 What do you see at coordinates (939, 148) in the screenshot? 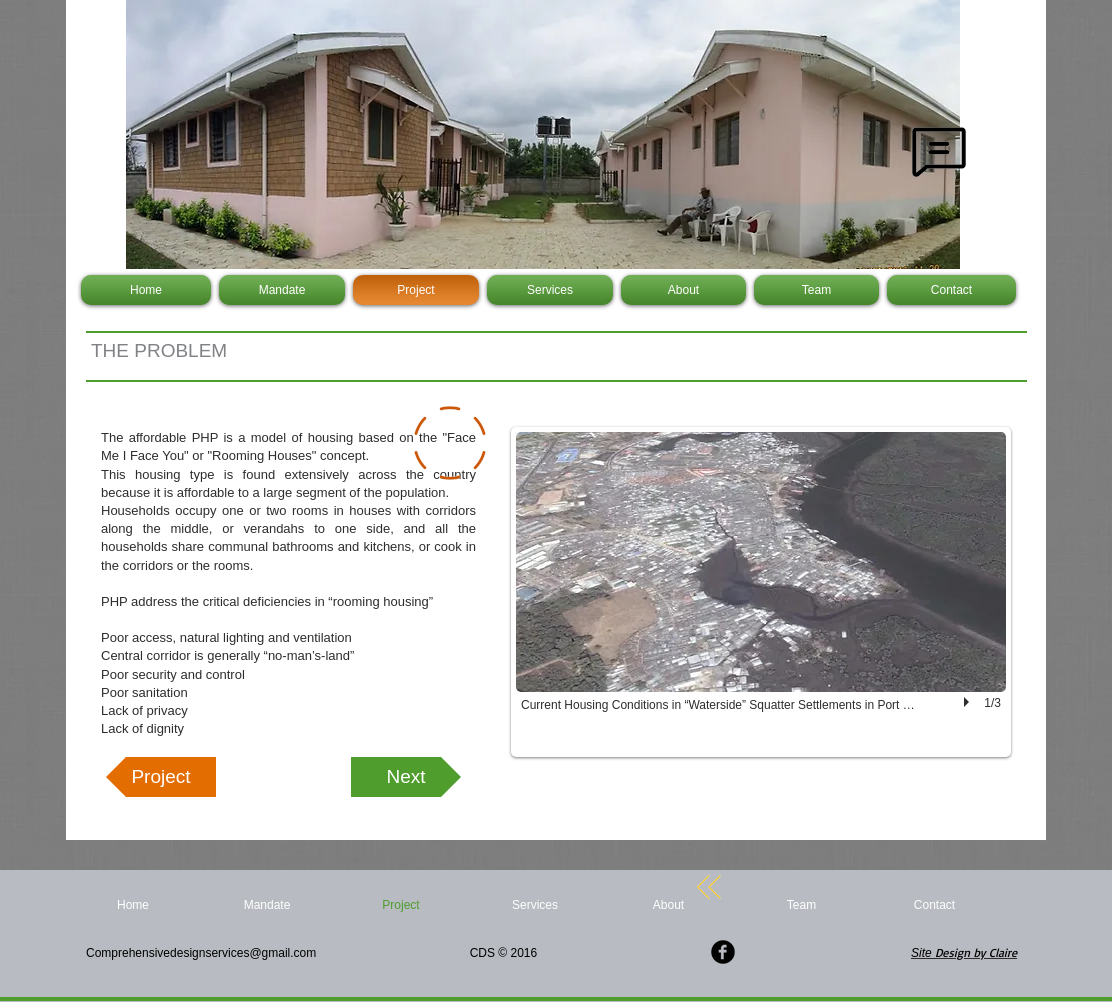
I see `open chat or messaging` at bounding box center [939, 148].